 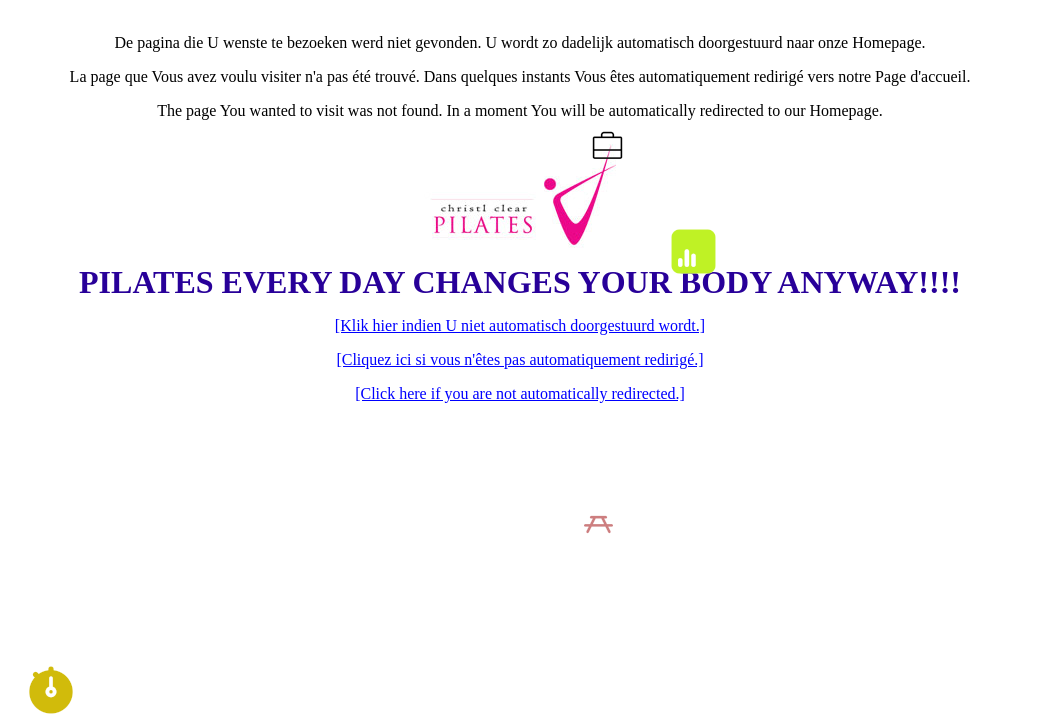 I want to click on start or stop a timer, so click(x=51, y=690).